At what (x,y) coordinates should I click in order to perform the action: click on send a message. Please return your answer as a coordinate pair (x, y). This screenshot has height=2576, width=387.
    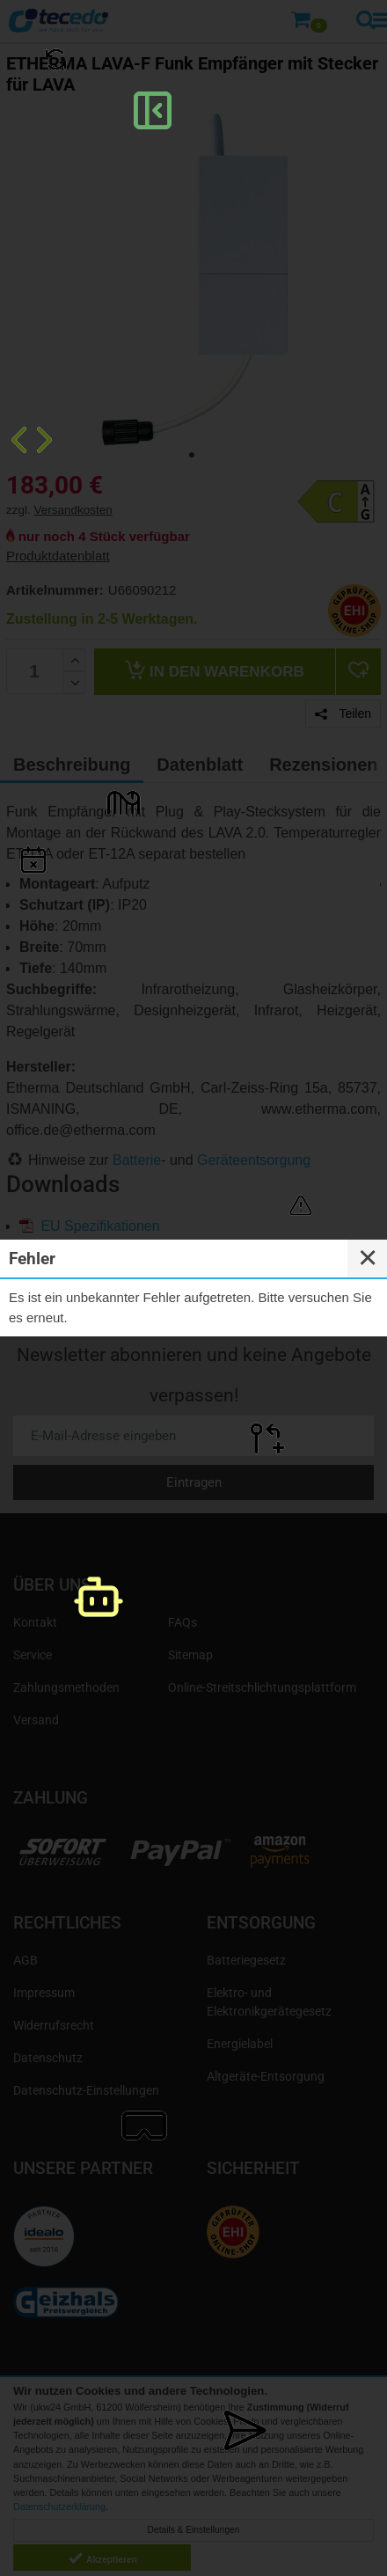
    Looking at the image, I should click on (244, 2430).